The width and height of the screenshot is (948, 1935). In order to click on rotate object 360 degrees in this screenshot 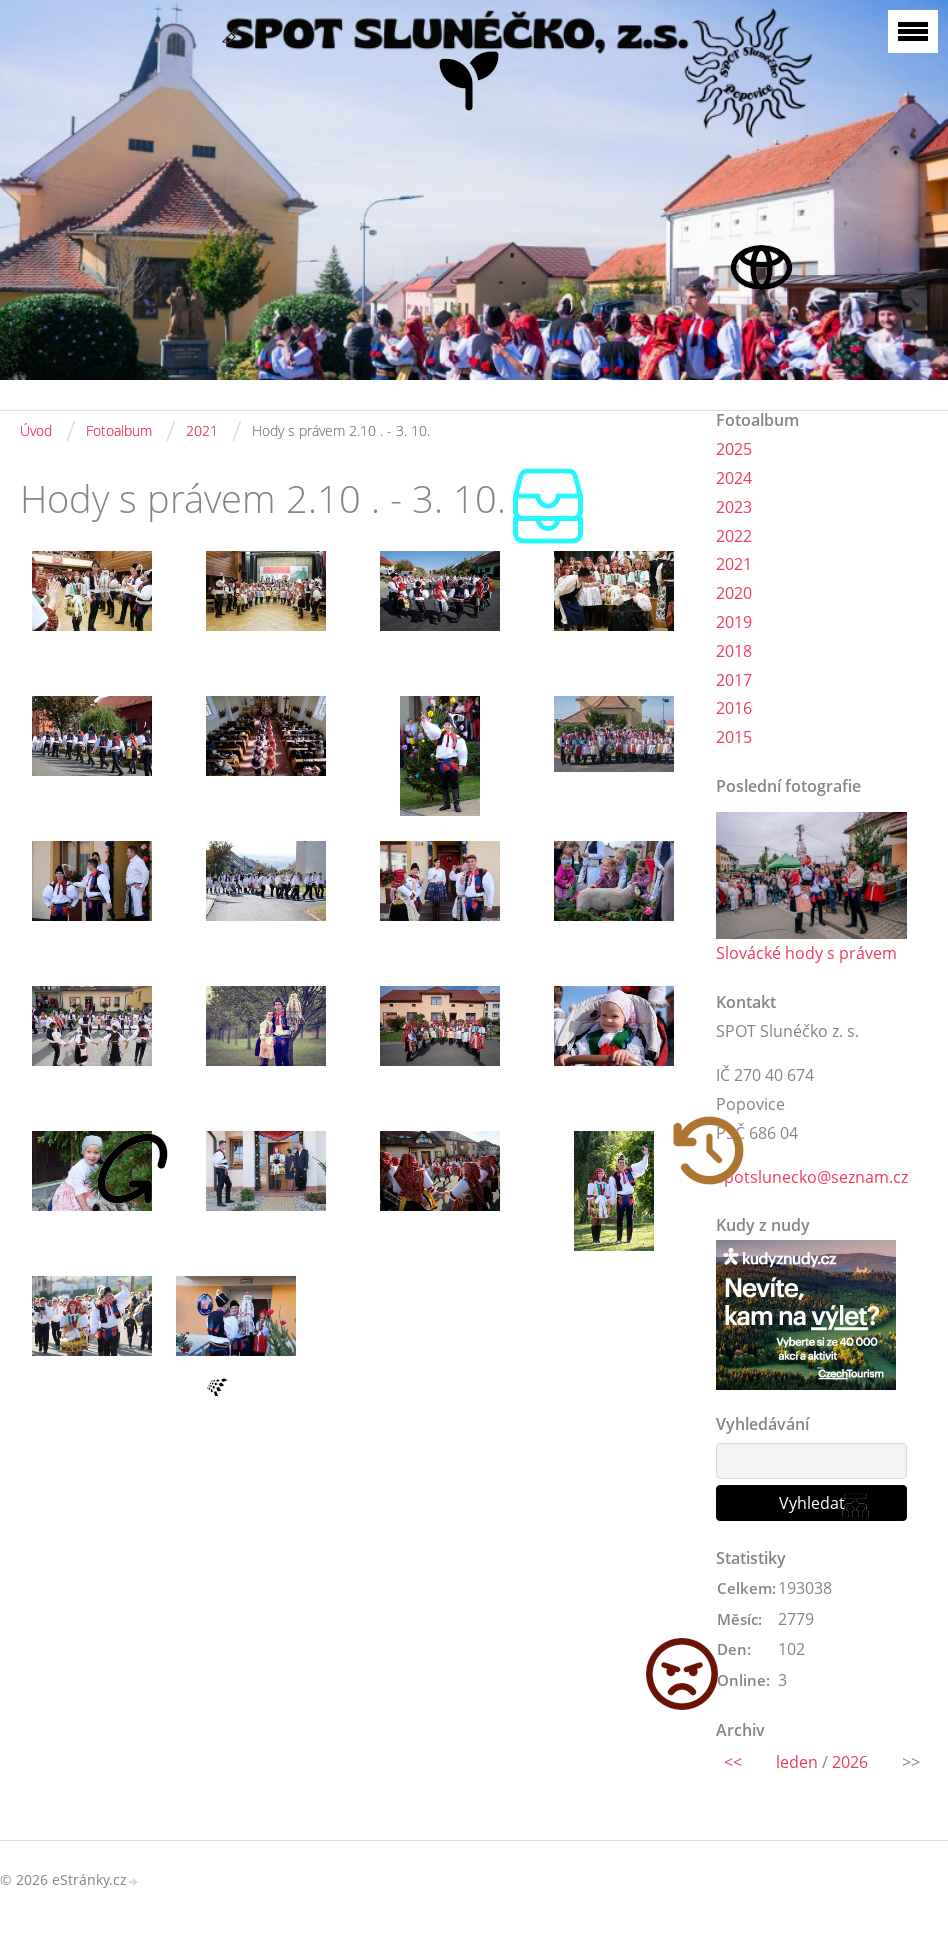, I will do `click(132, 1168)`.